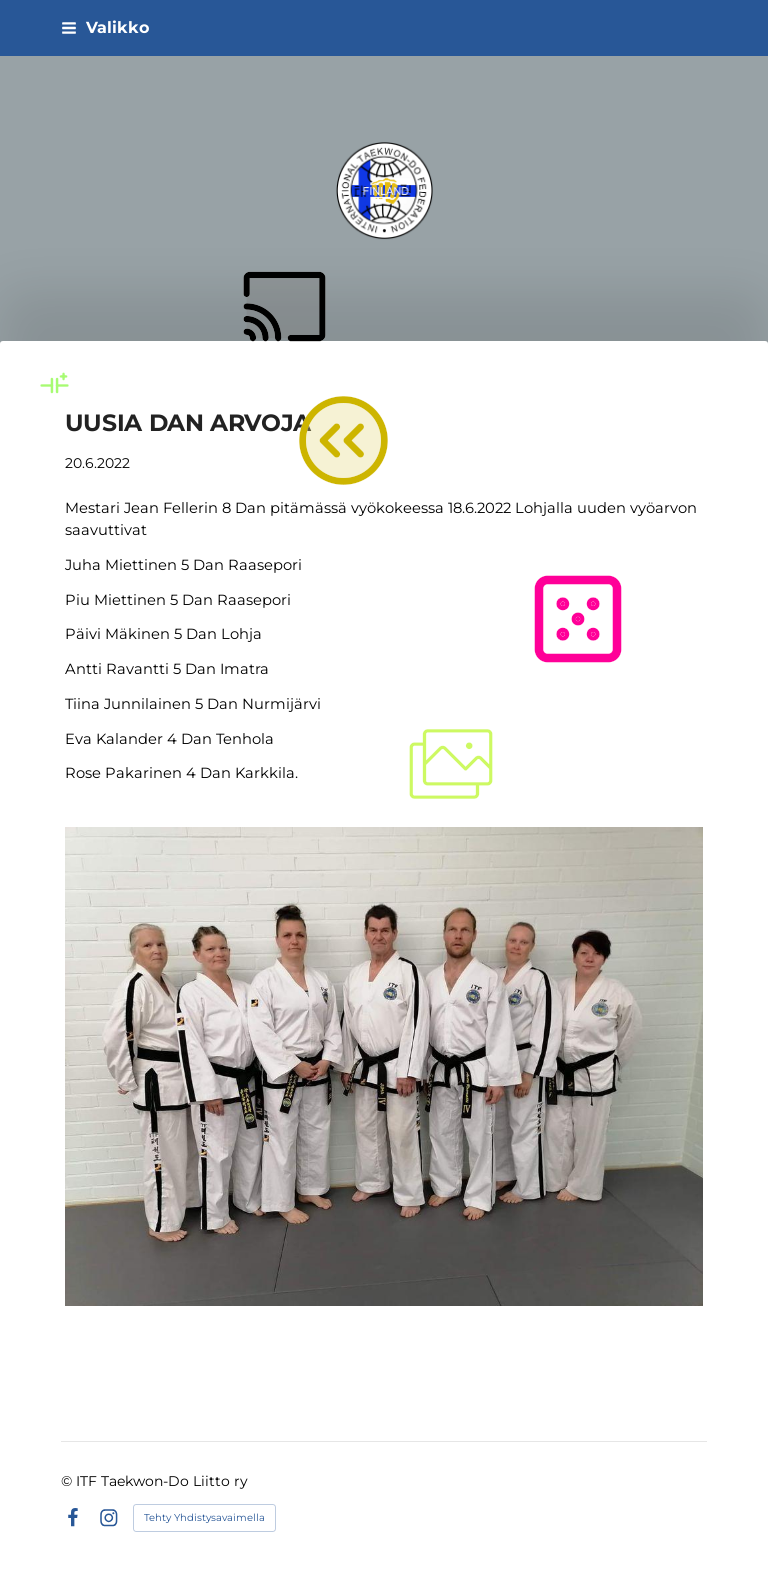 The height and width of the screenshot is (1586, 768). What do you see at coordinates (578, 619) in the screenshot?
I see `randomize or shuffle content` at bounding box center [578, 619].